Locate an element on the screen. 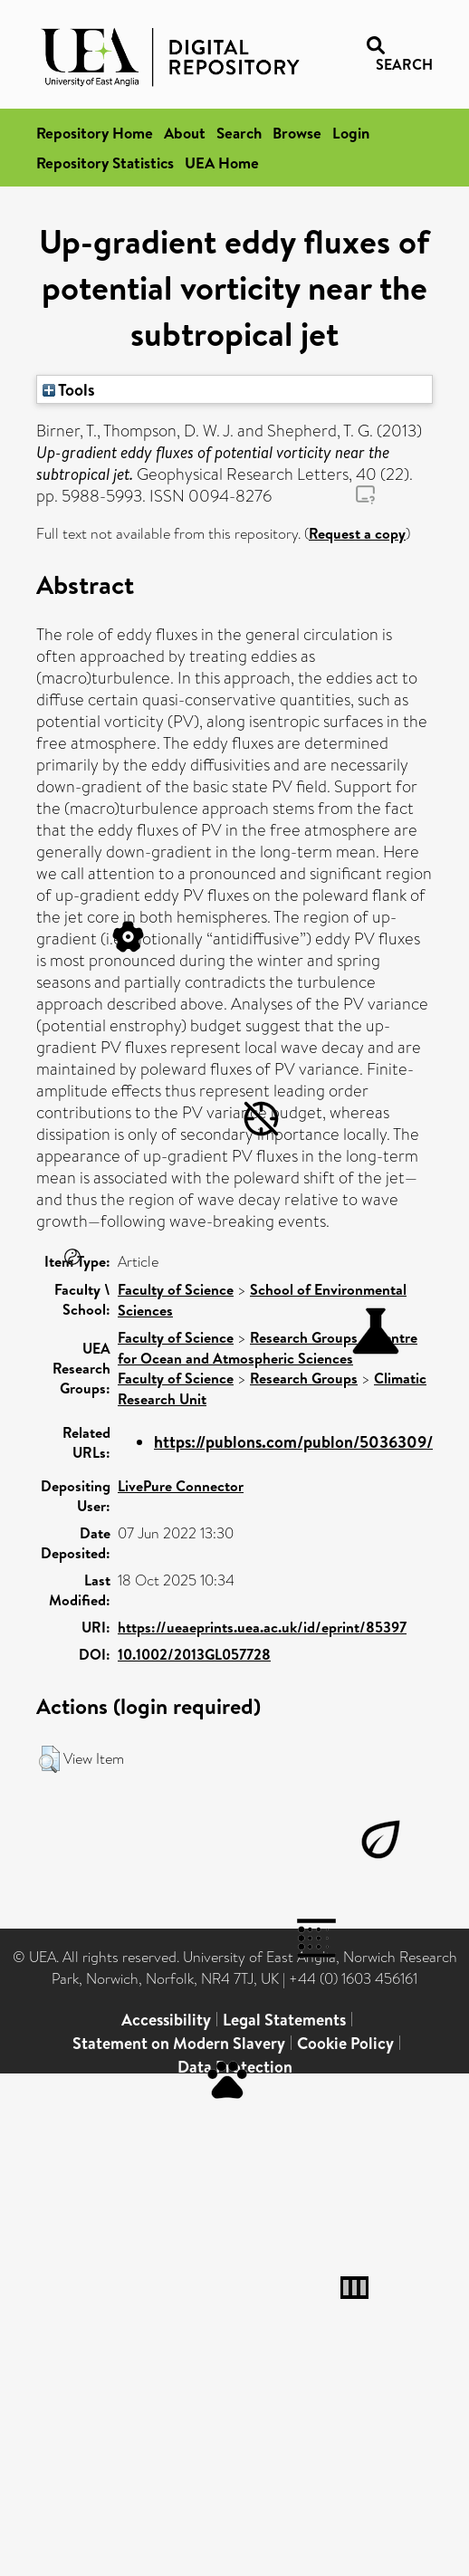 This screenshot has height=2576, width=469. enable eco-friendly or power-saving mode is located at coordinates (380, 1839).